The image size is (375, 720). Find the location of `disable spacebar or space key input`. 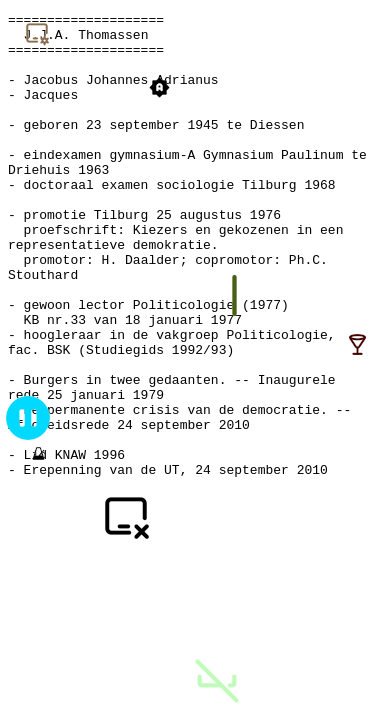

disable spacebar or space key input is located at coordinates (217, 681).